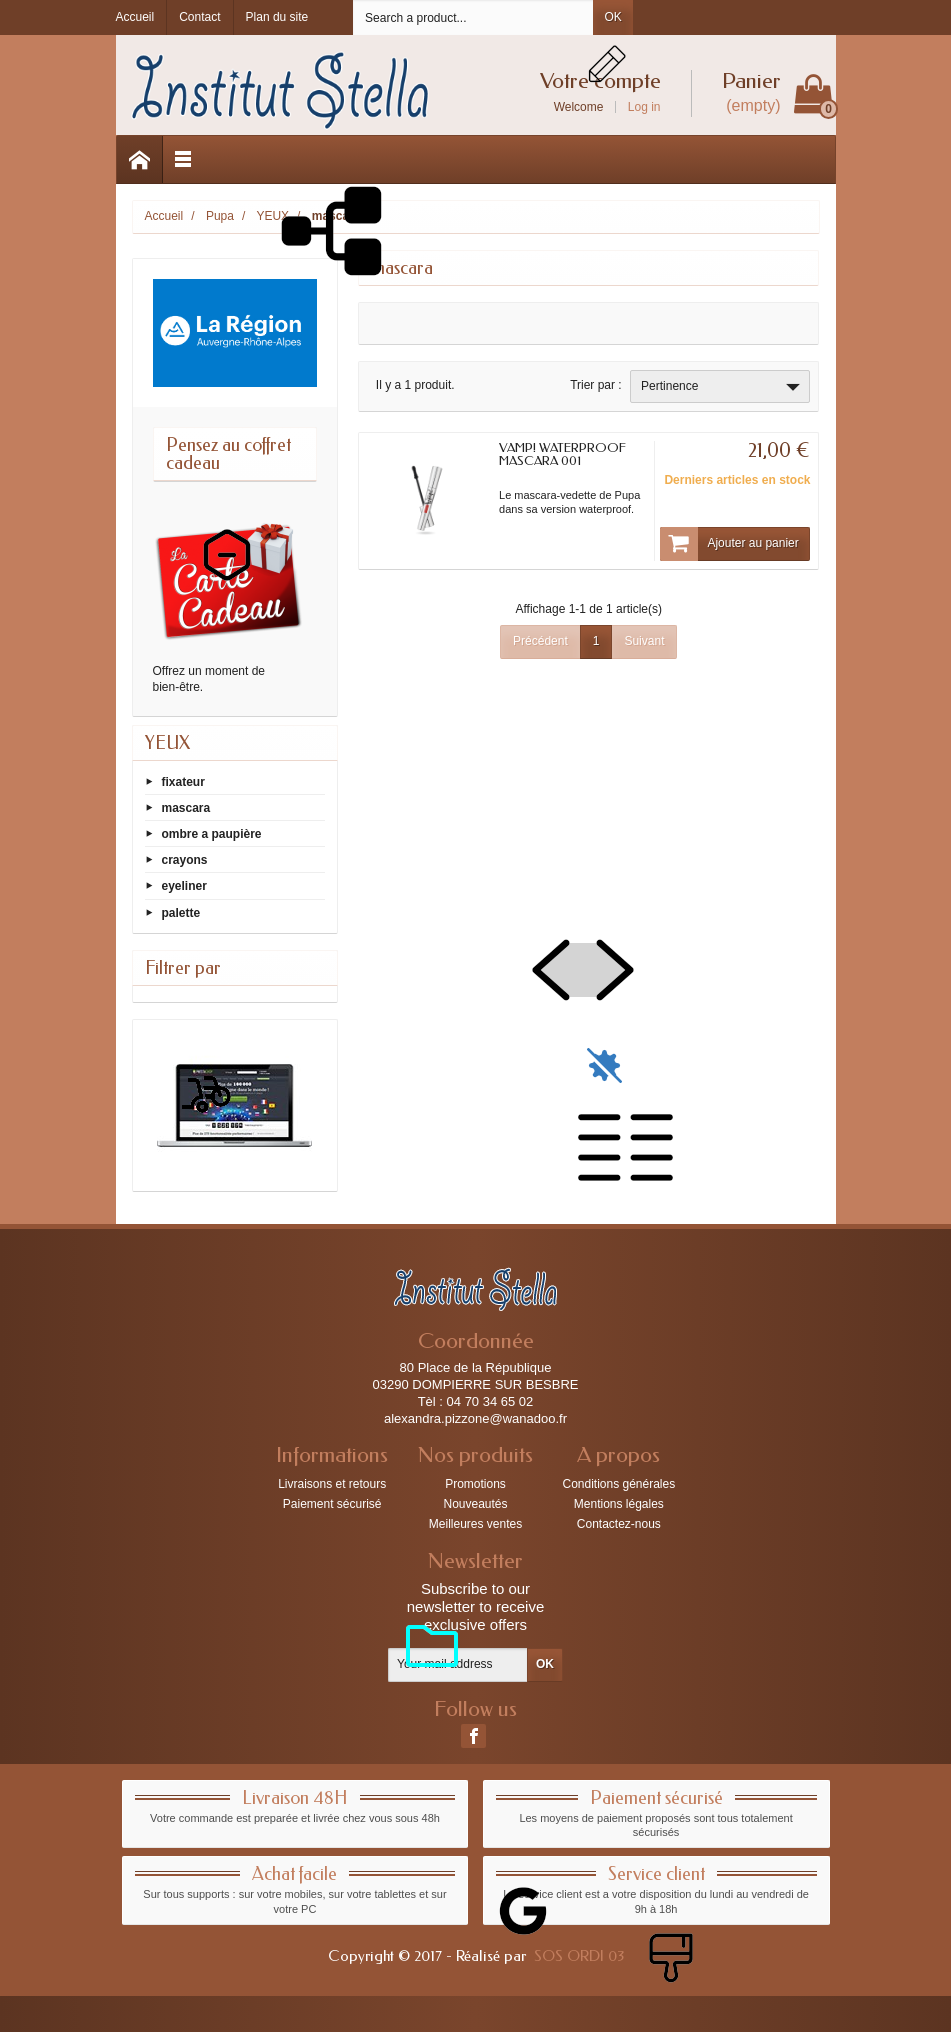 This screenshot has height=2032, width=951. Describe the element at coordinates (583, 970) in the screenshot. I see `view or edit source code` at that location.